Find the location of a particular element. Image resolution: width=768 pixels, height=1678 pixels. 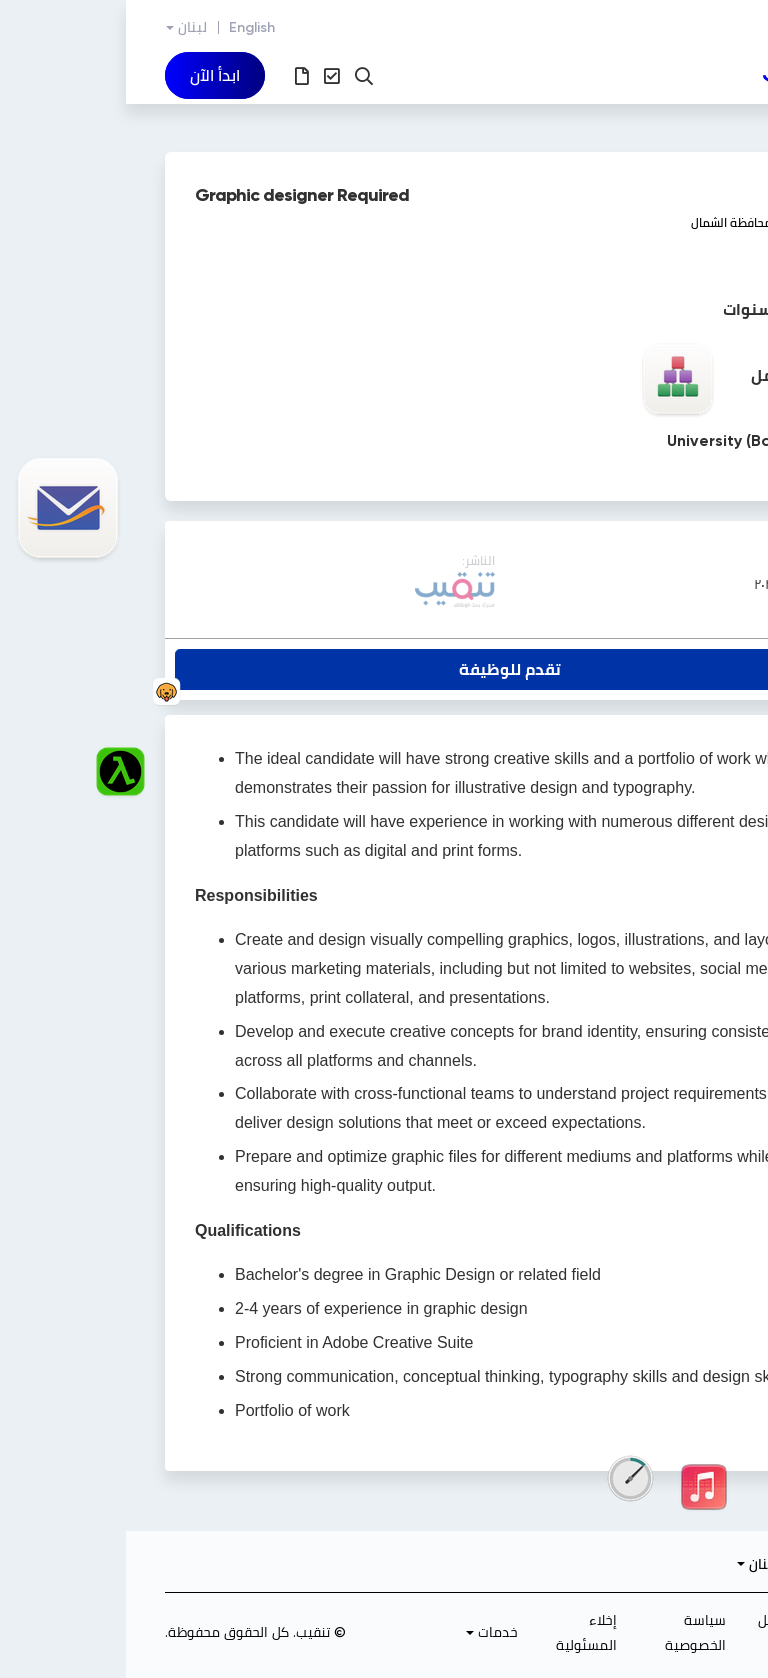

open system profiler to analyze performance is located at coordinates (630, 1478).